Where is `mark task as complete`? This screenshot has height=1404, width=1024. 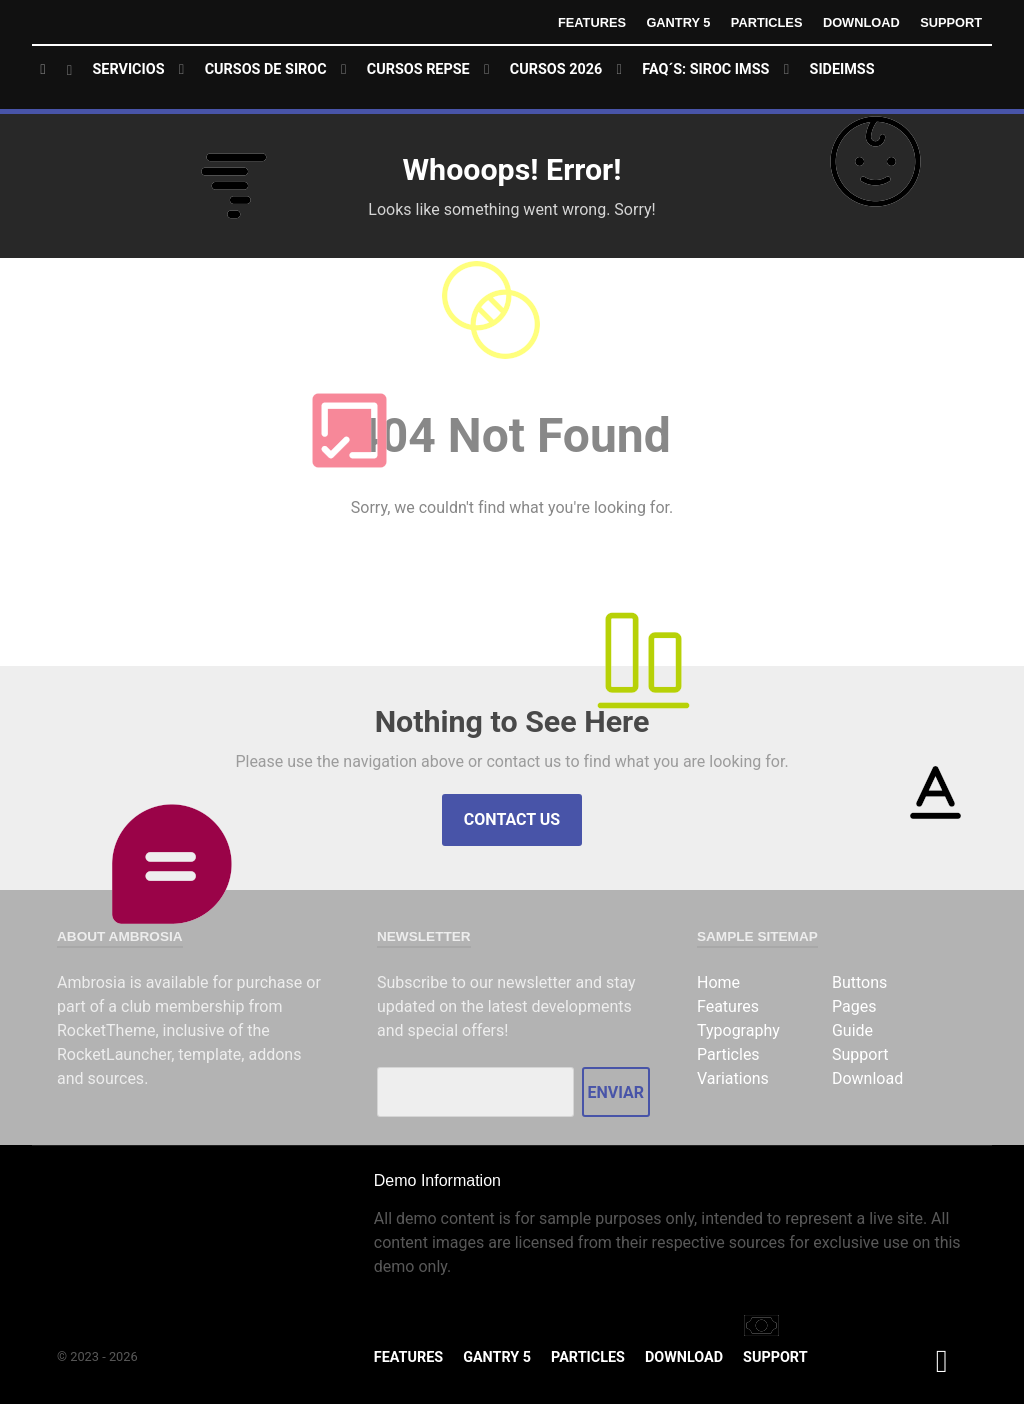 mark task as complete is located at coordinates (349, 430).